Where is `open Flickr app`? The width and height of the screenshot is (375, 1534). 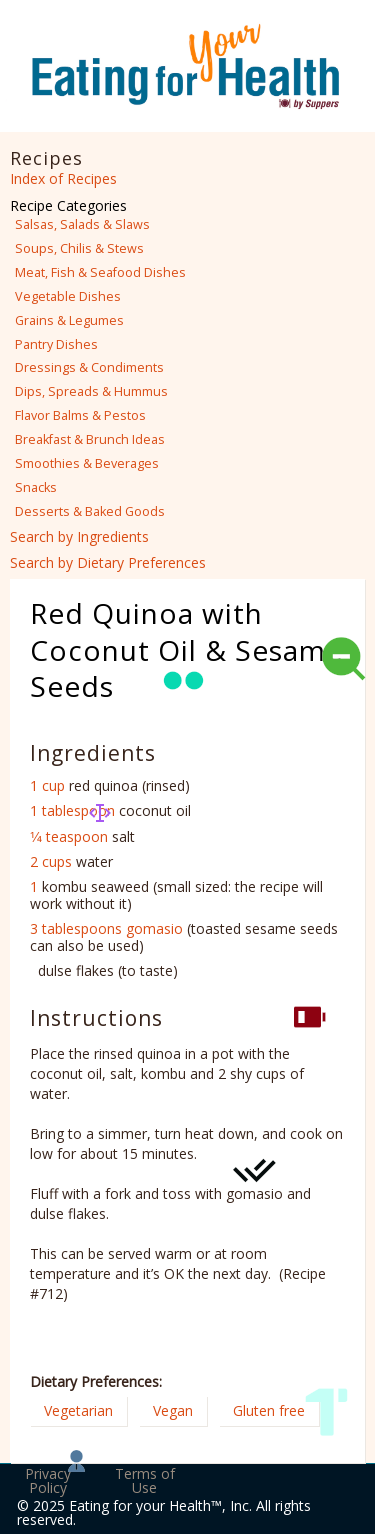 open Flickr app is located at coordinates (183, 680).